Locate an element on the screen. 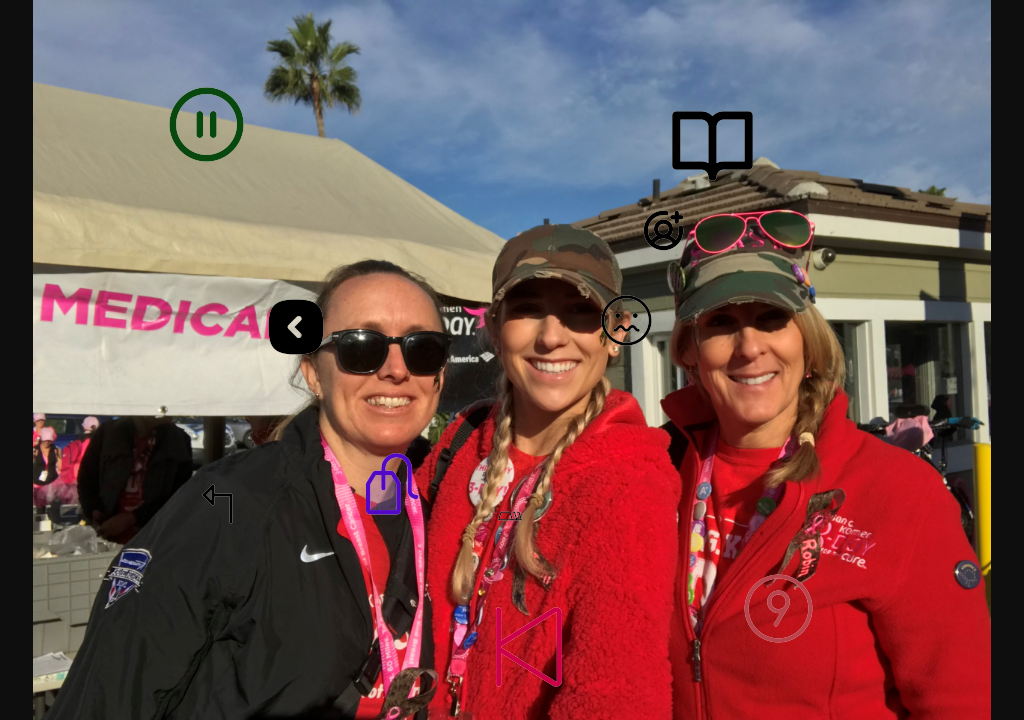 The image size is (1024, 720). tea or hot beverage options is located at coordinates (390, 486).